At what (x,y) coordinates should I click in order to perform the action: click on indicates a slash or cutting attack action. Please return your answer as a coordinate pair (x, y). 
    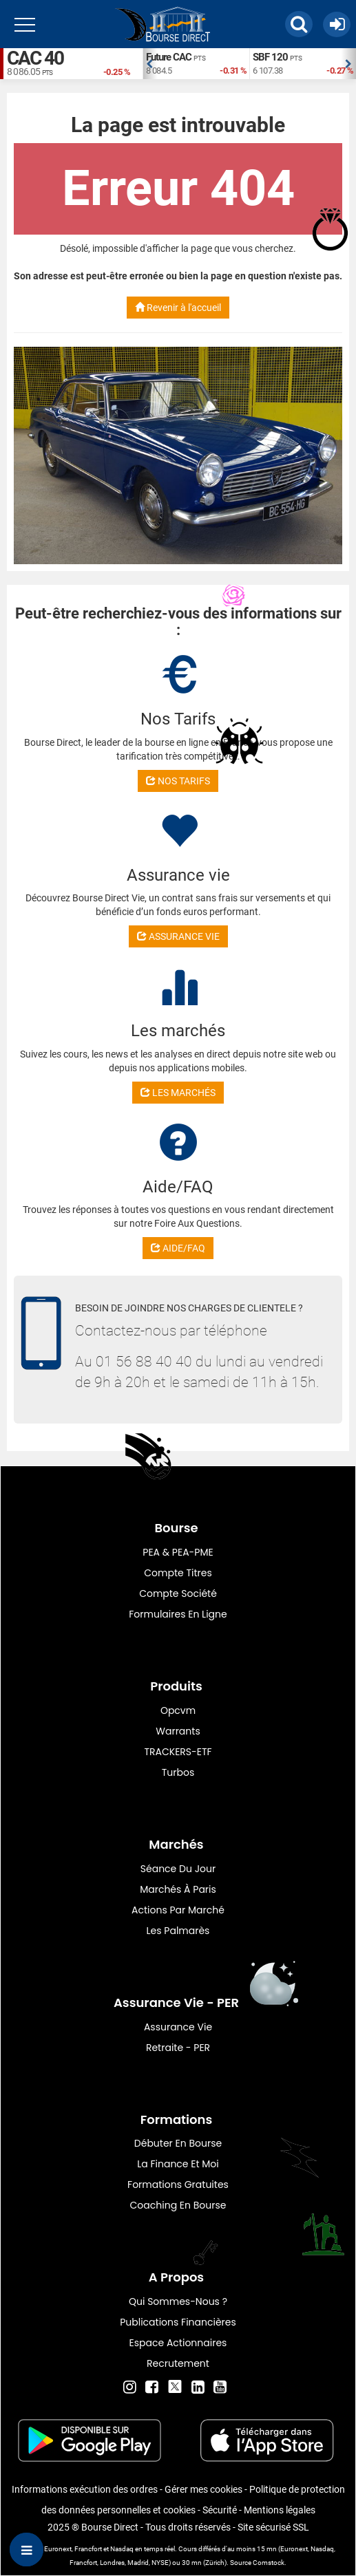
    Looking at the image, I should click on (131, 25).